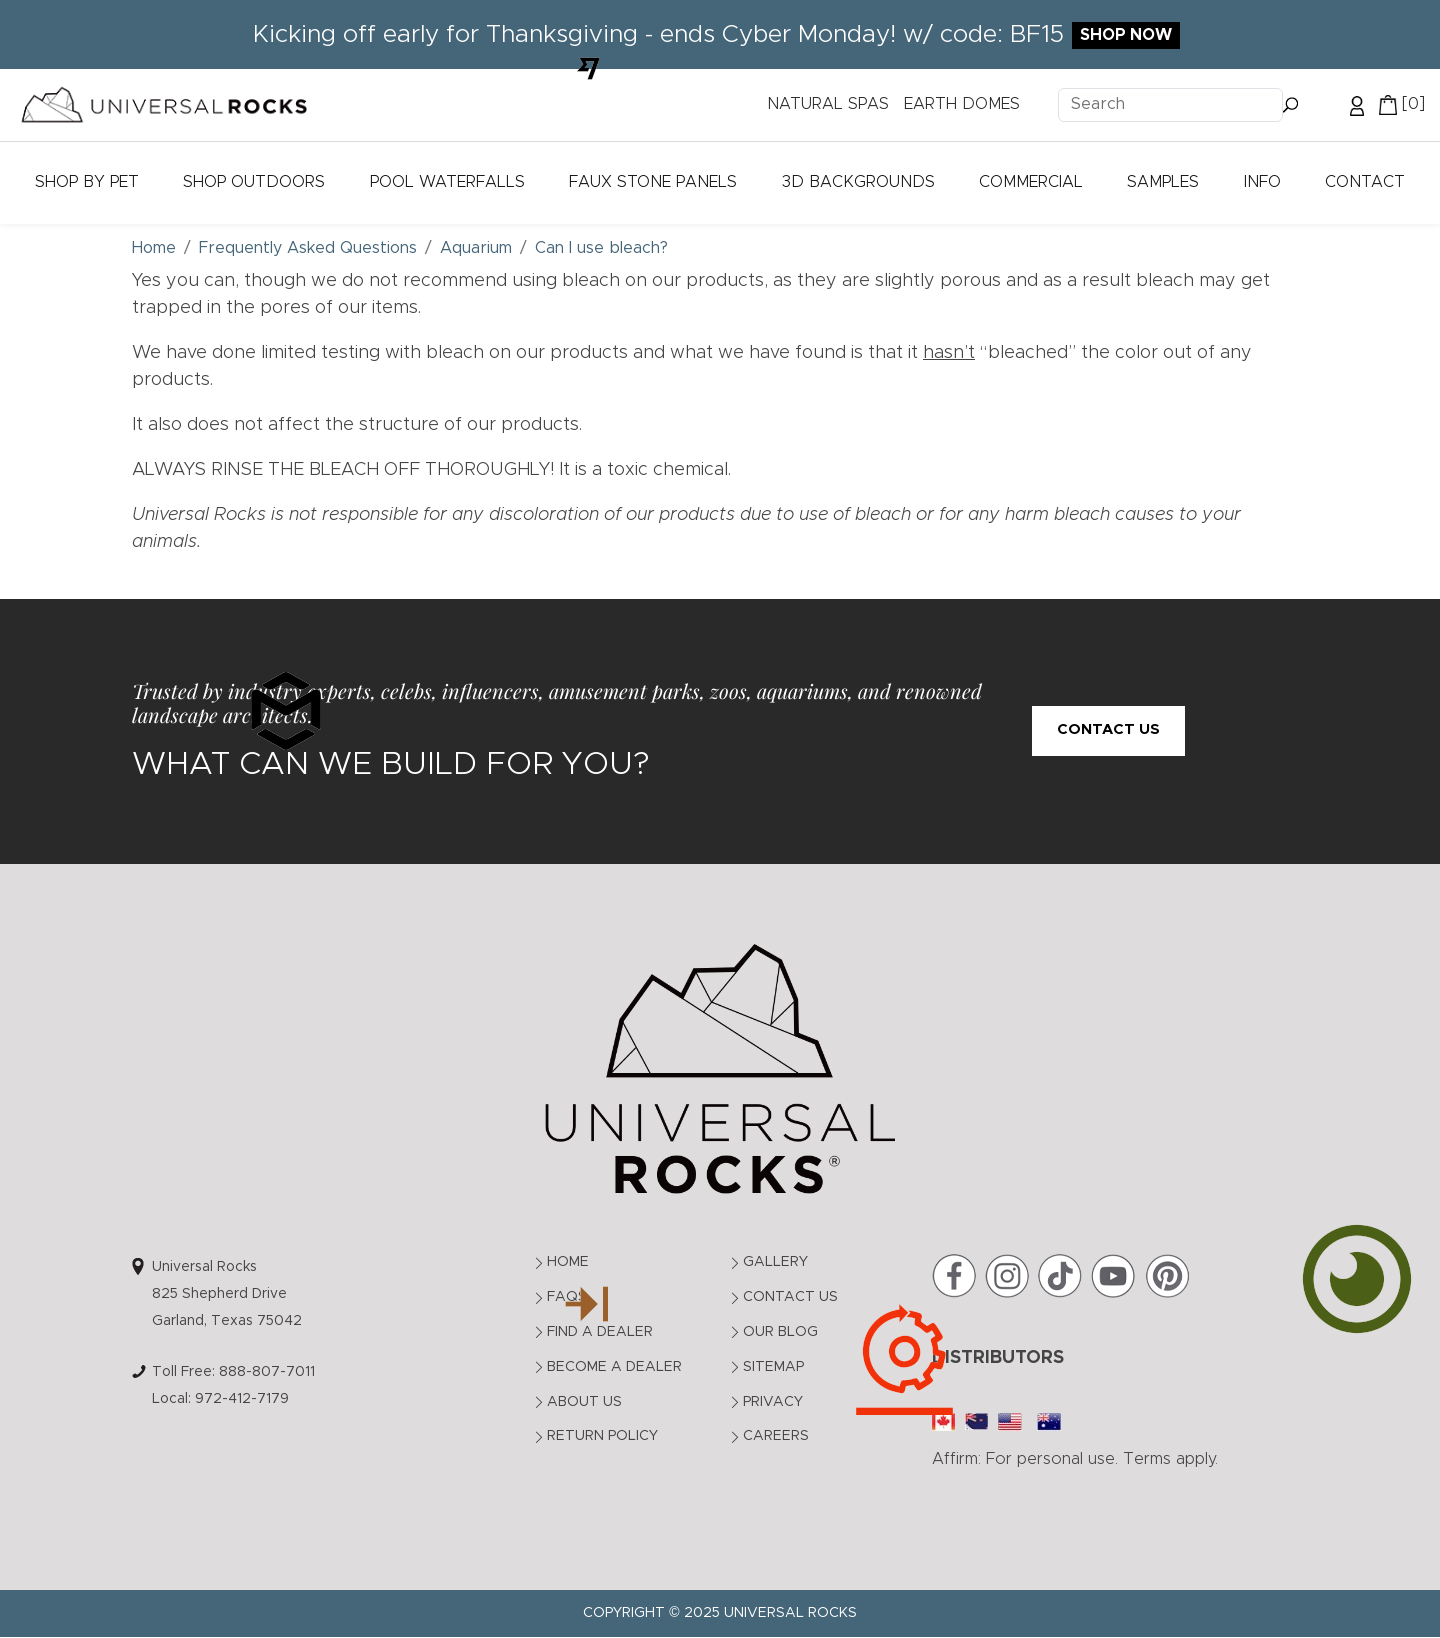 The height and width of the screenshot is (1638, 1440). I want to click on open the Wise money transfer app, so click(588, 68).